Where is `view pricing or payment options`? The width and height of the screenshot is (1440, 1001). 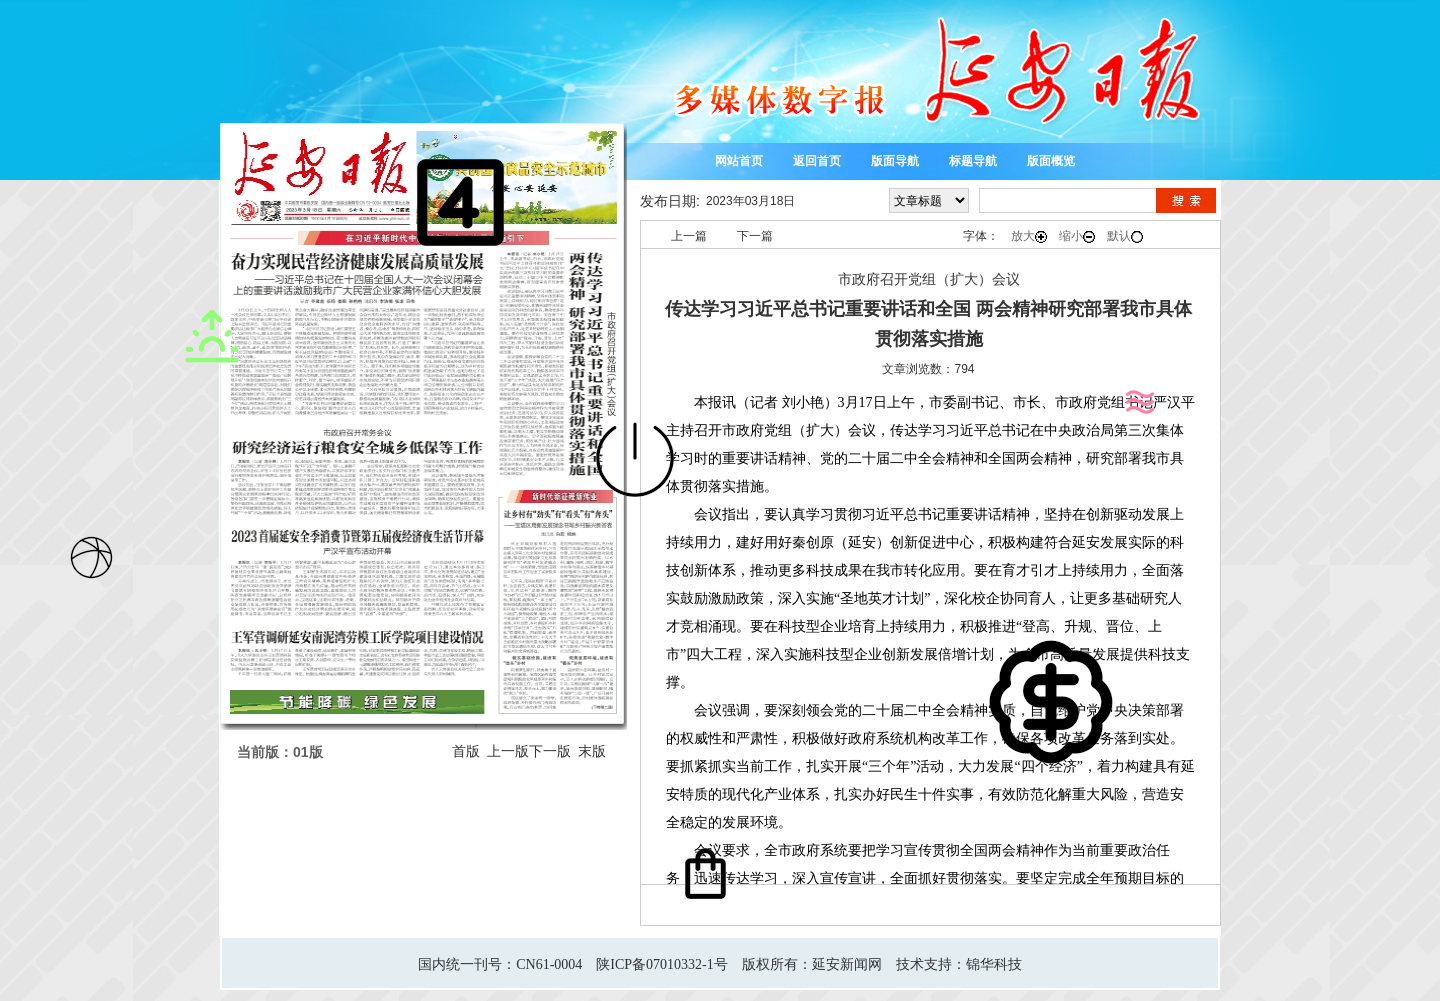 view pricing or payment options is located at coordinates (1051, 702).